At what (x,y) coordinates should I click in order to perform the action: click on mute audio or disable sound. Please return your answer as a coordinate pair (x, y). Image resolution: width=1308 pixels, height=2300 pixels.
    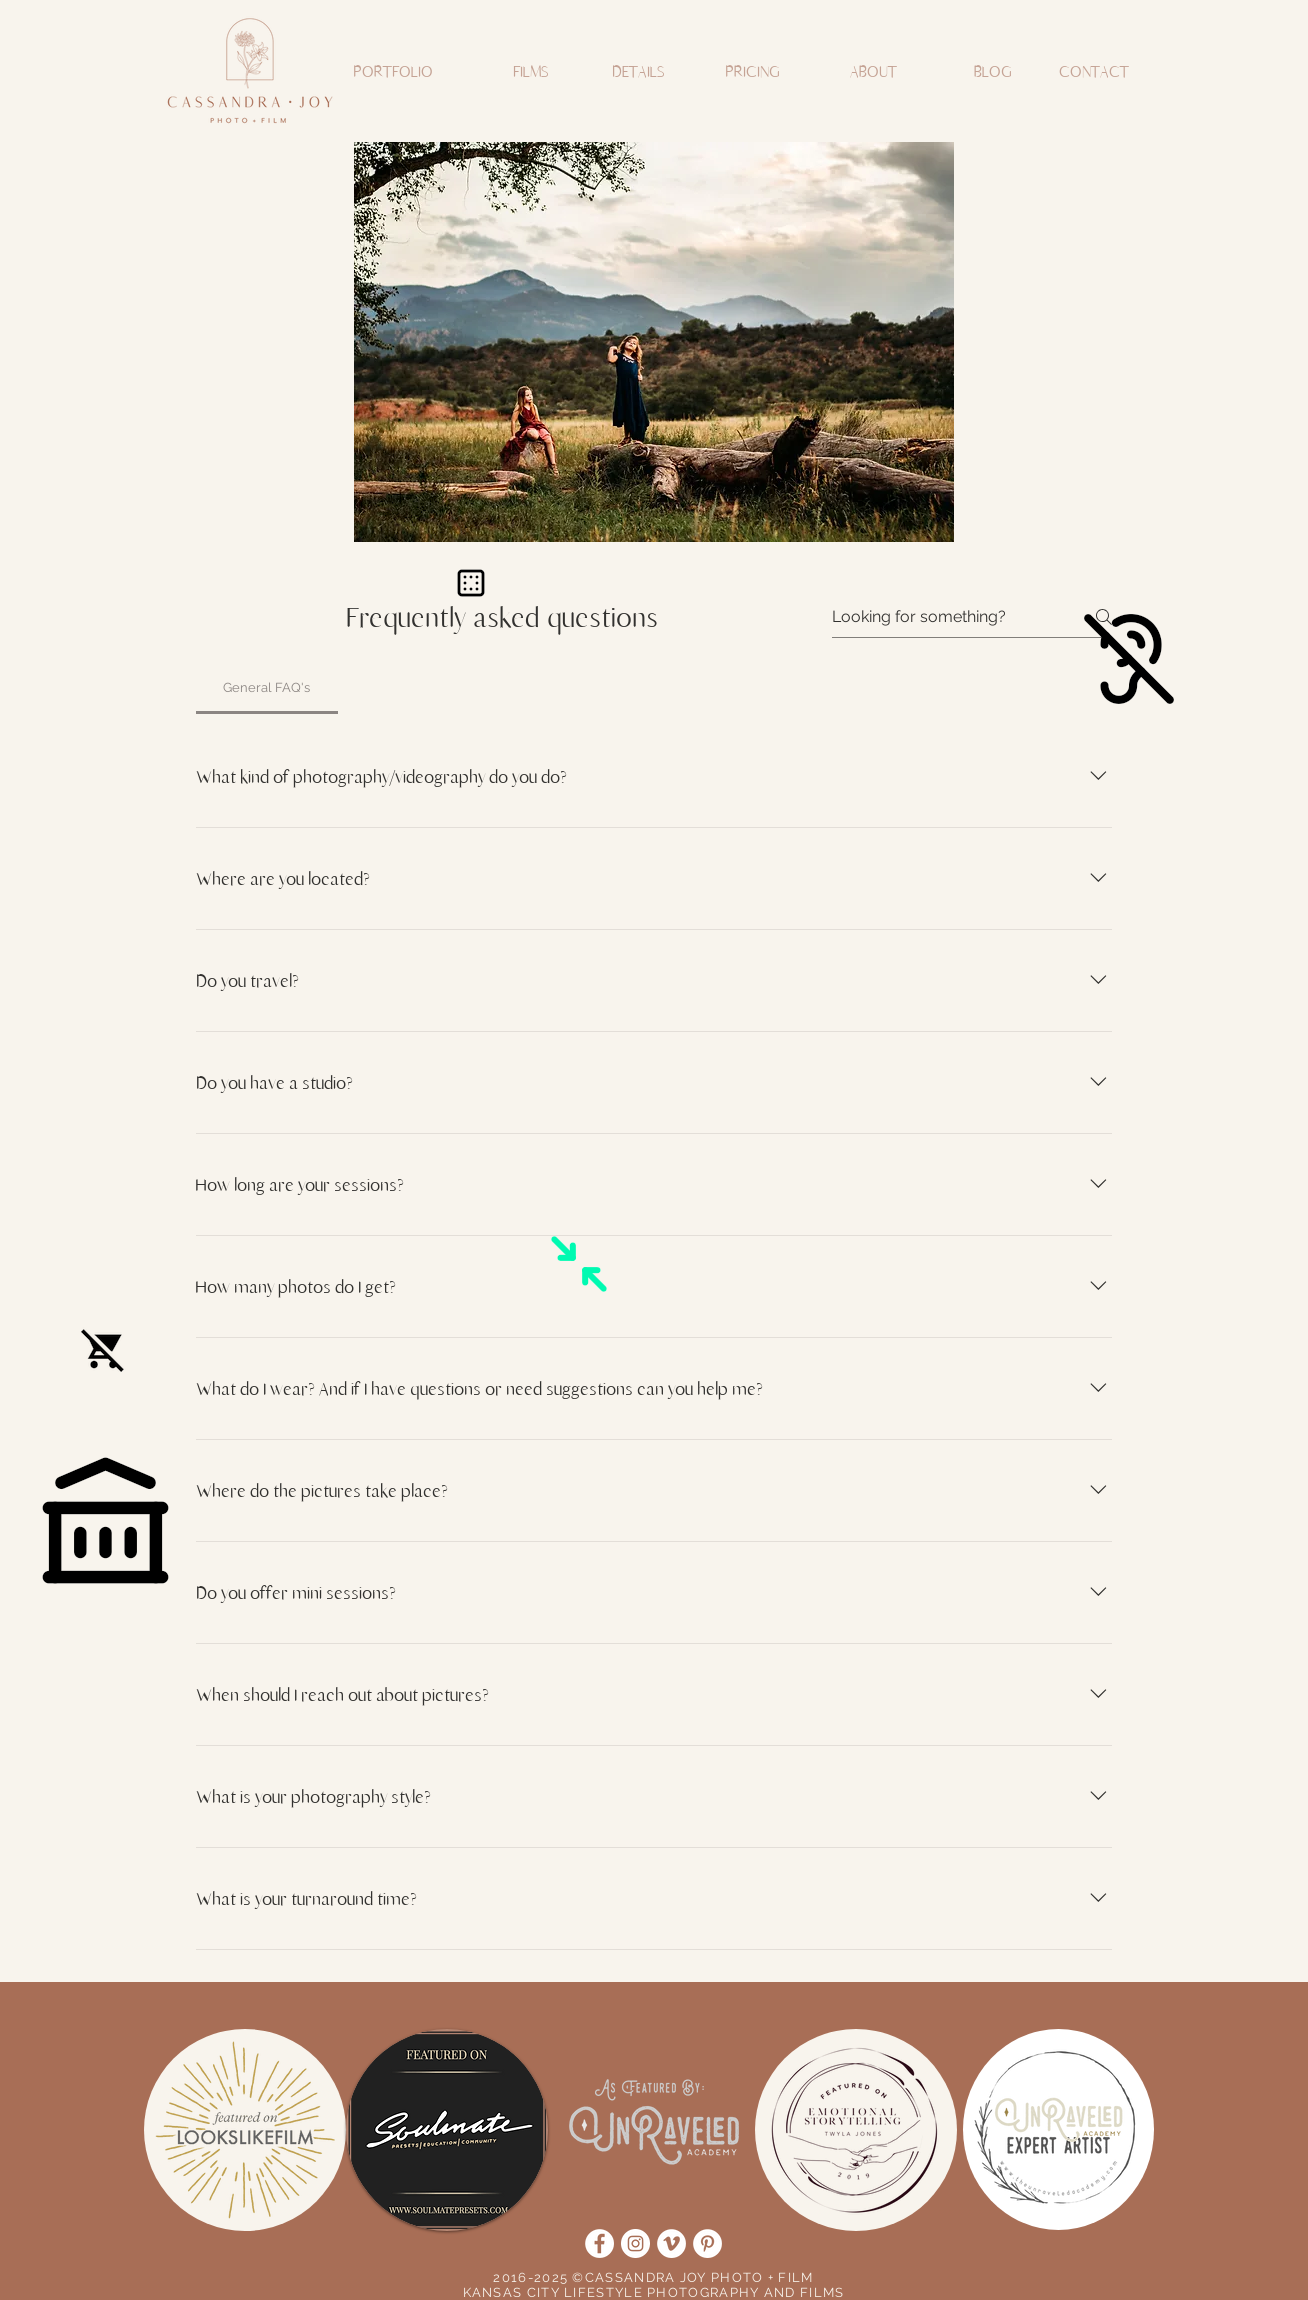
    Looking at the image, I should click on (1129, 659).